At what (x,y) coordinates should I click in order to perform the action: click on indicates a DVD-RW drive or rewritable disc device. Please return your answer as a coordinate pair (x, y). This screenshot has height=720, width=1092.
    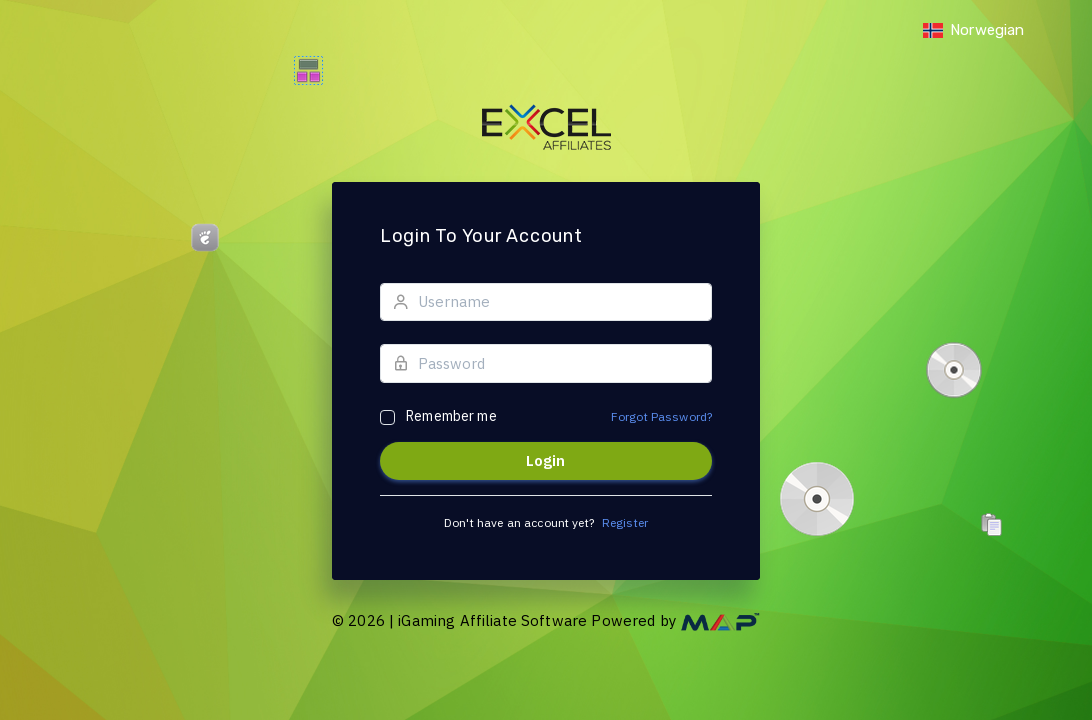
    Looking at the image, I should click on (954, 370).